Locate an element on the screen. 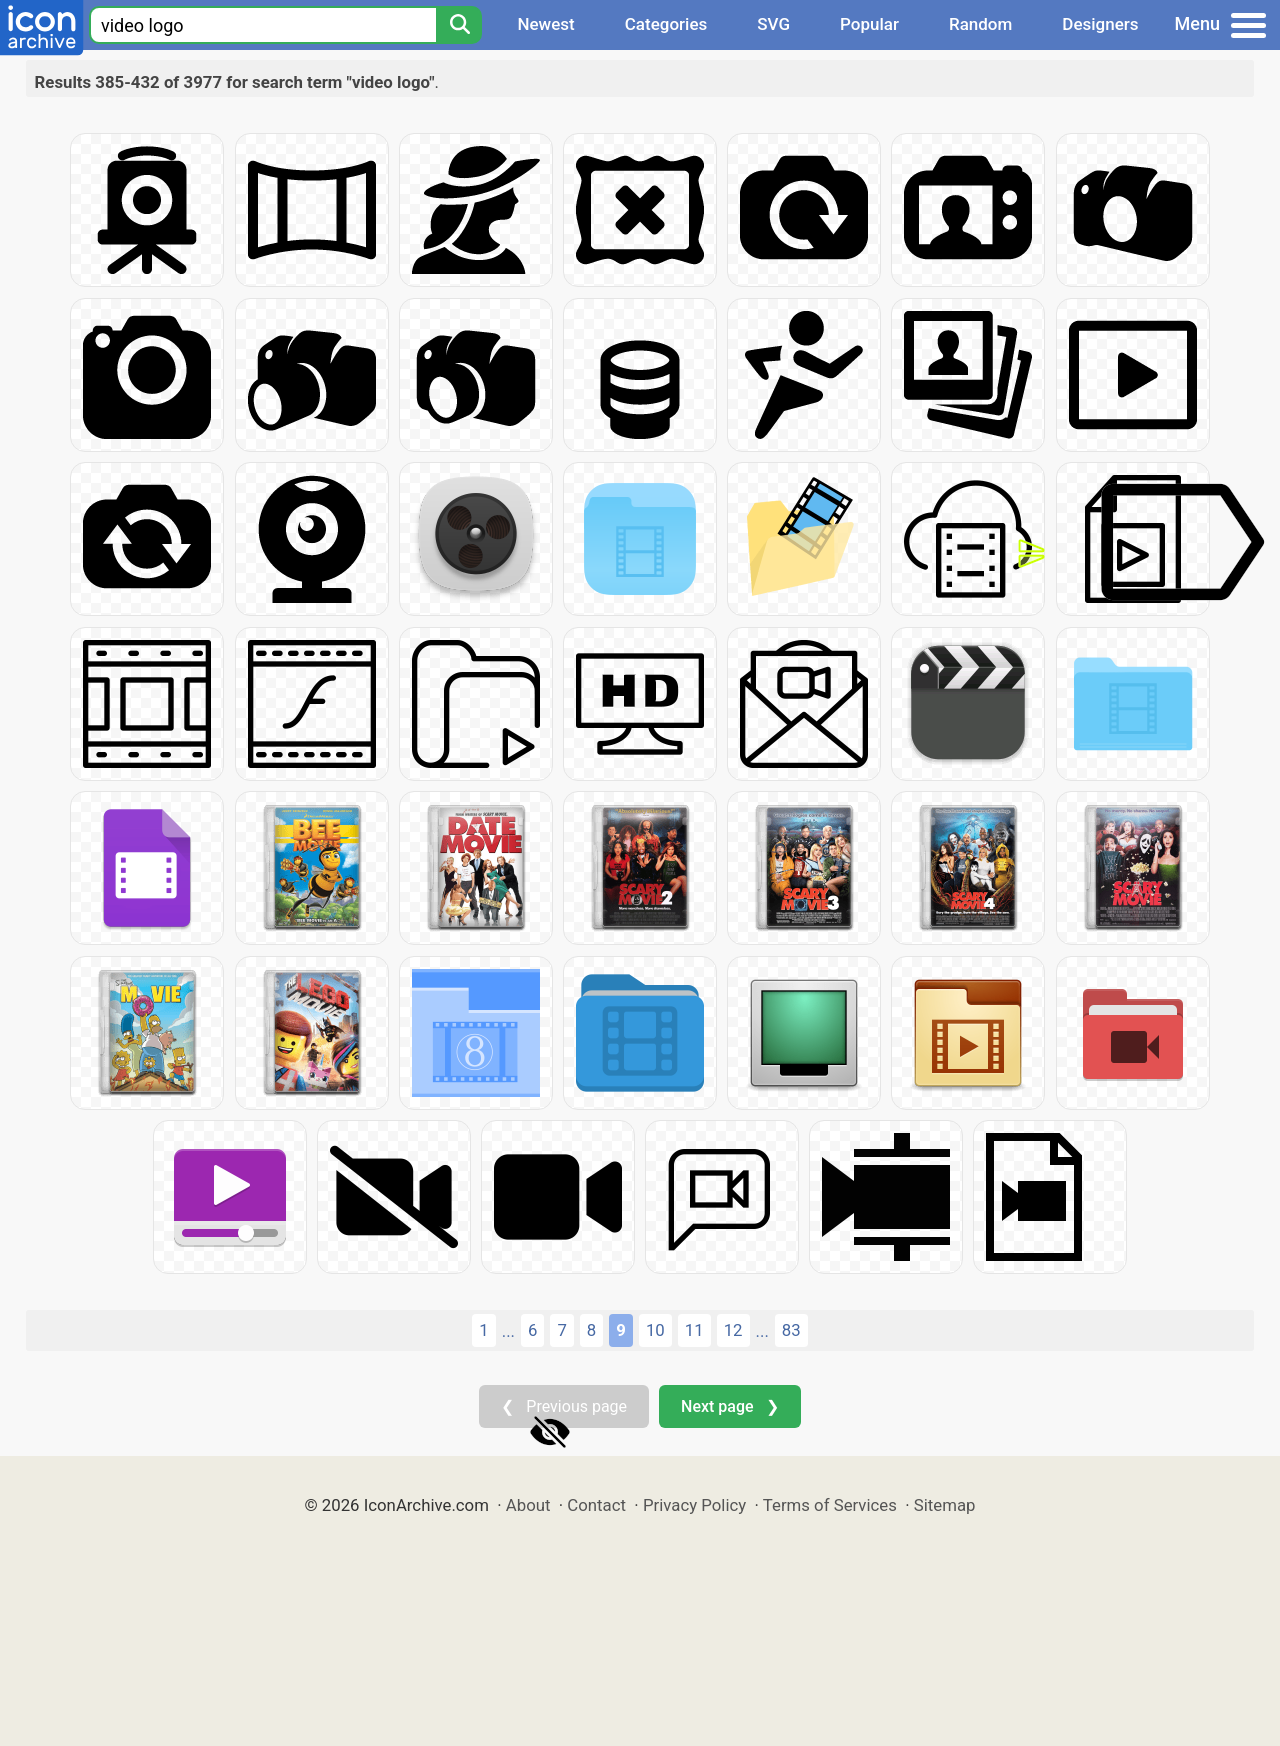 This screenshot has height=1746, width=1280. flip image vertically is located at coordinates (1030, 553).